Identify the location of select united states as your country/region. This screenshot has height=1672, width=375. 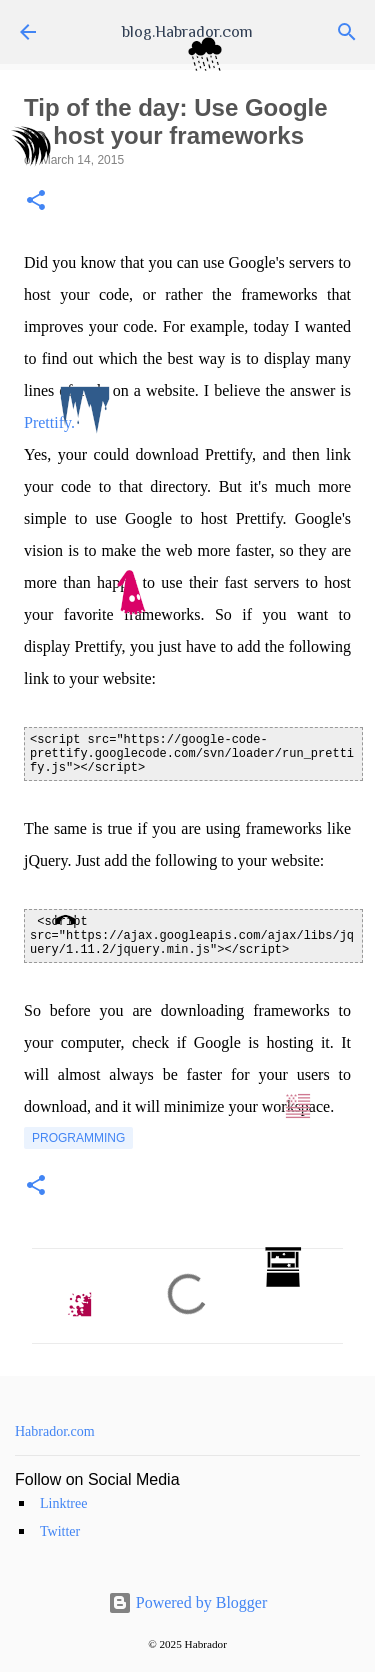
(298, 1106).